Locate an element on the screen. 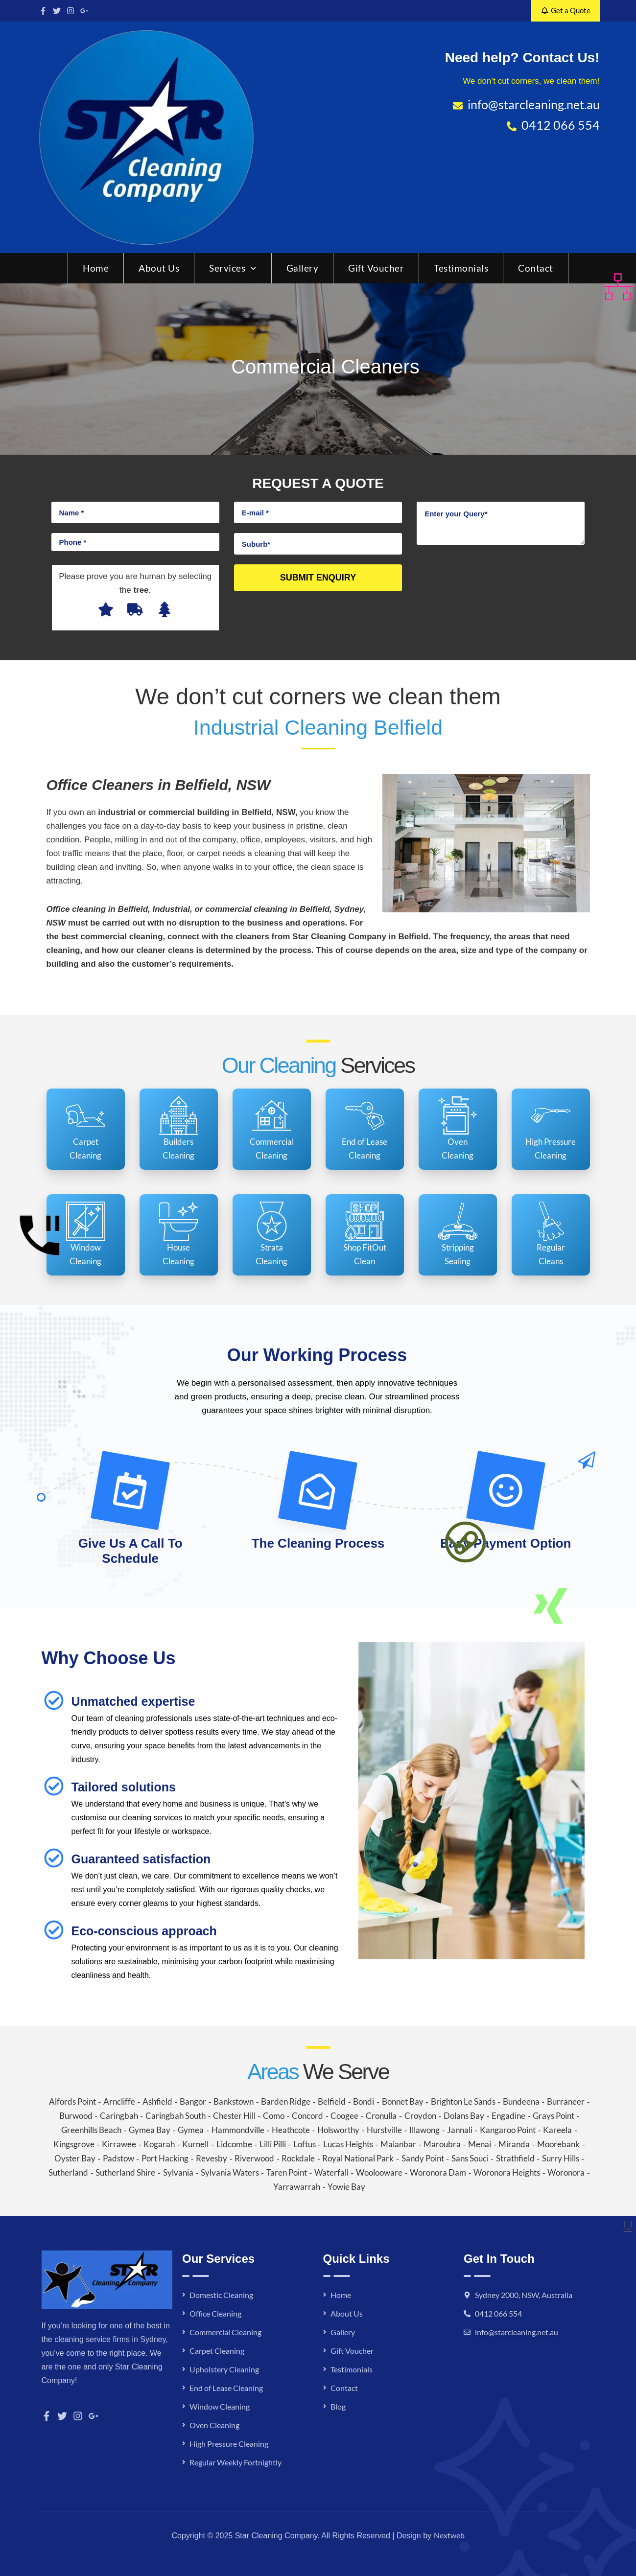  apply underline formatting to selected text is located at coordinates (628, 2226).